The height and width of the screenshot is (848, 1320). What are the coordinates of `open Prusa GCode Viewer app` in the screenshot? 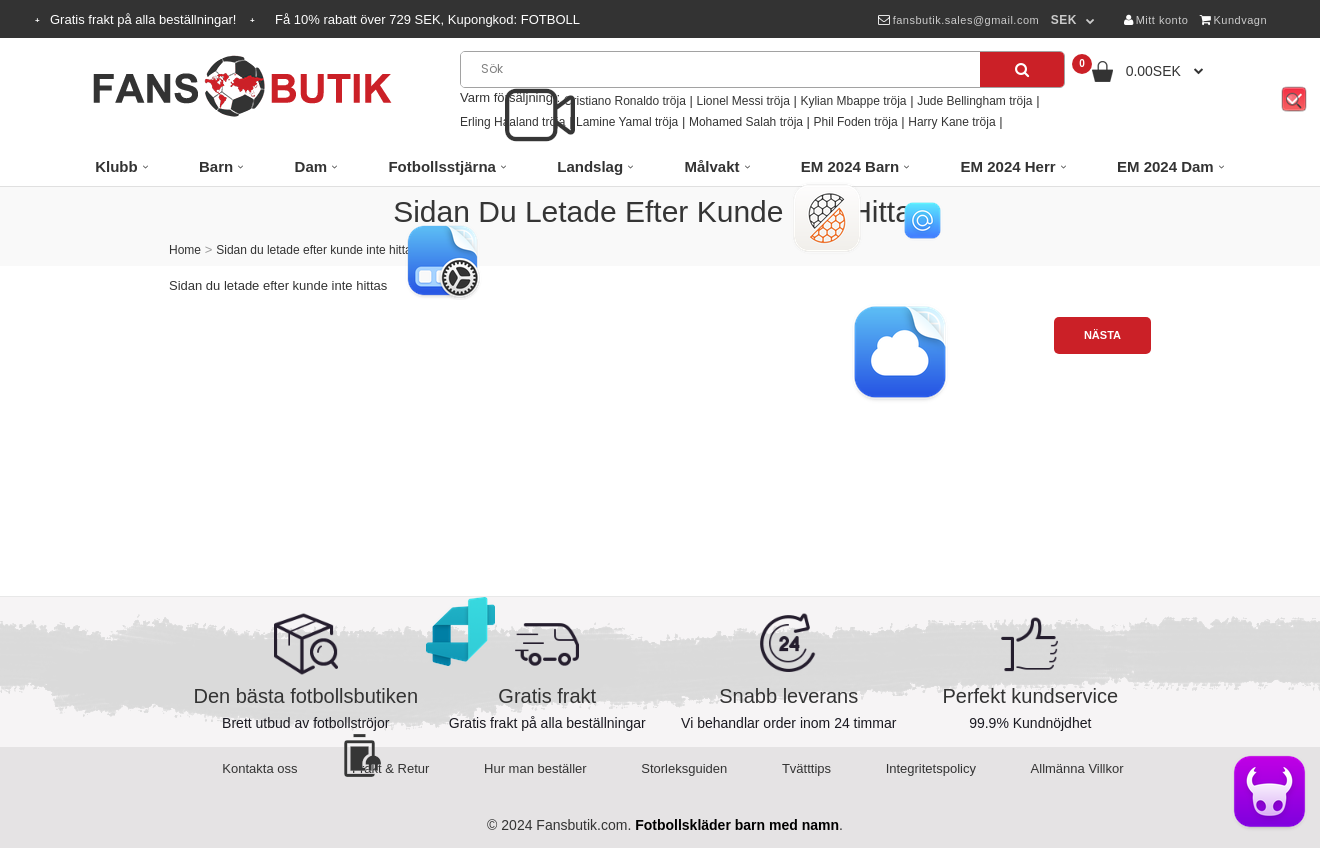 It's located at (827, 218).